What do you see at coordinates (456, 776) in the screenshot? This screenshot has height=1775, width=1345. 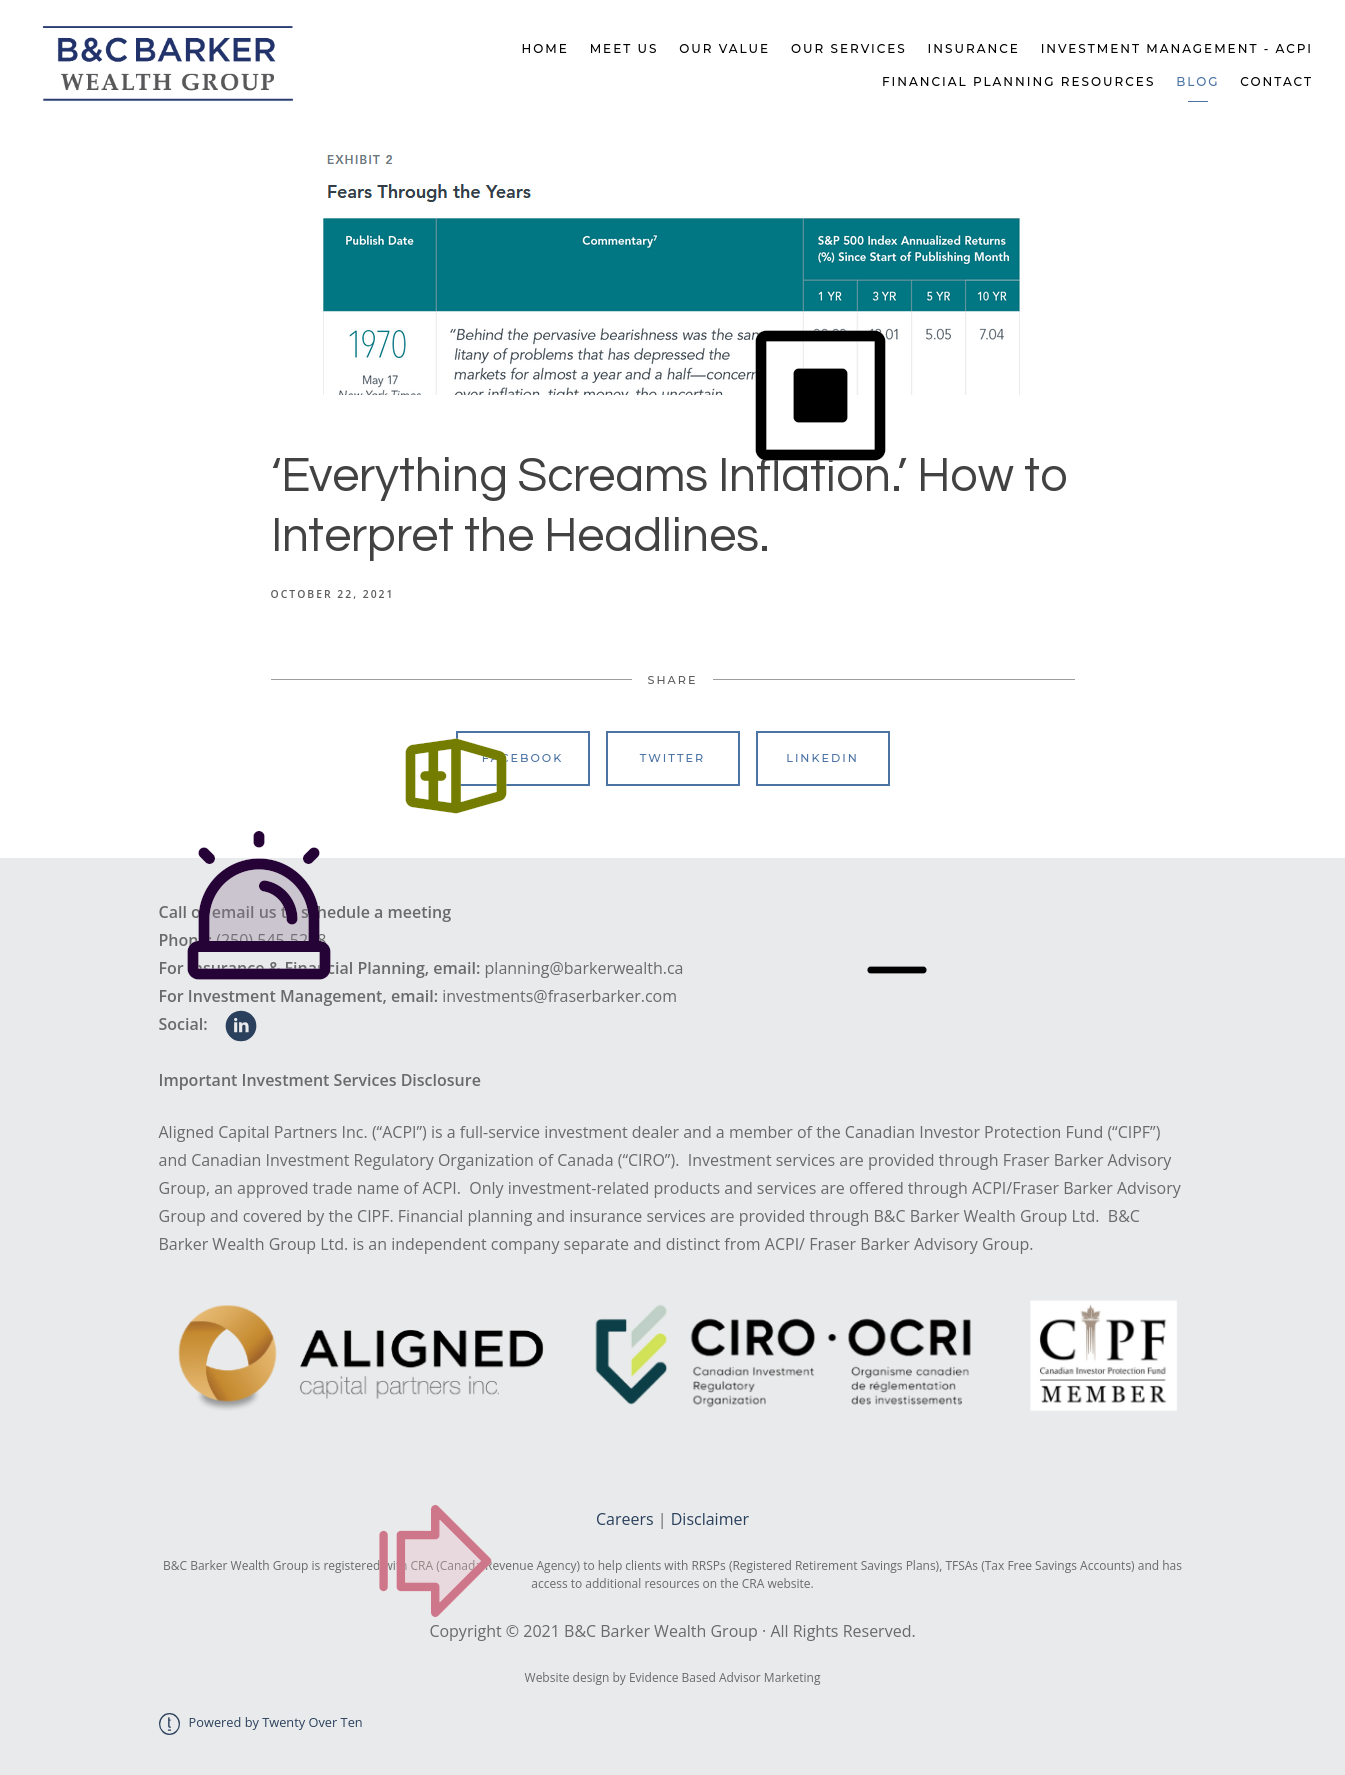 I see `view shipping or freight details` at bounding box center [456, 776].